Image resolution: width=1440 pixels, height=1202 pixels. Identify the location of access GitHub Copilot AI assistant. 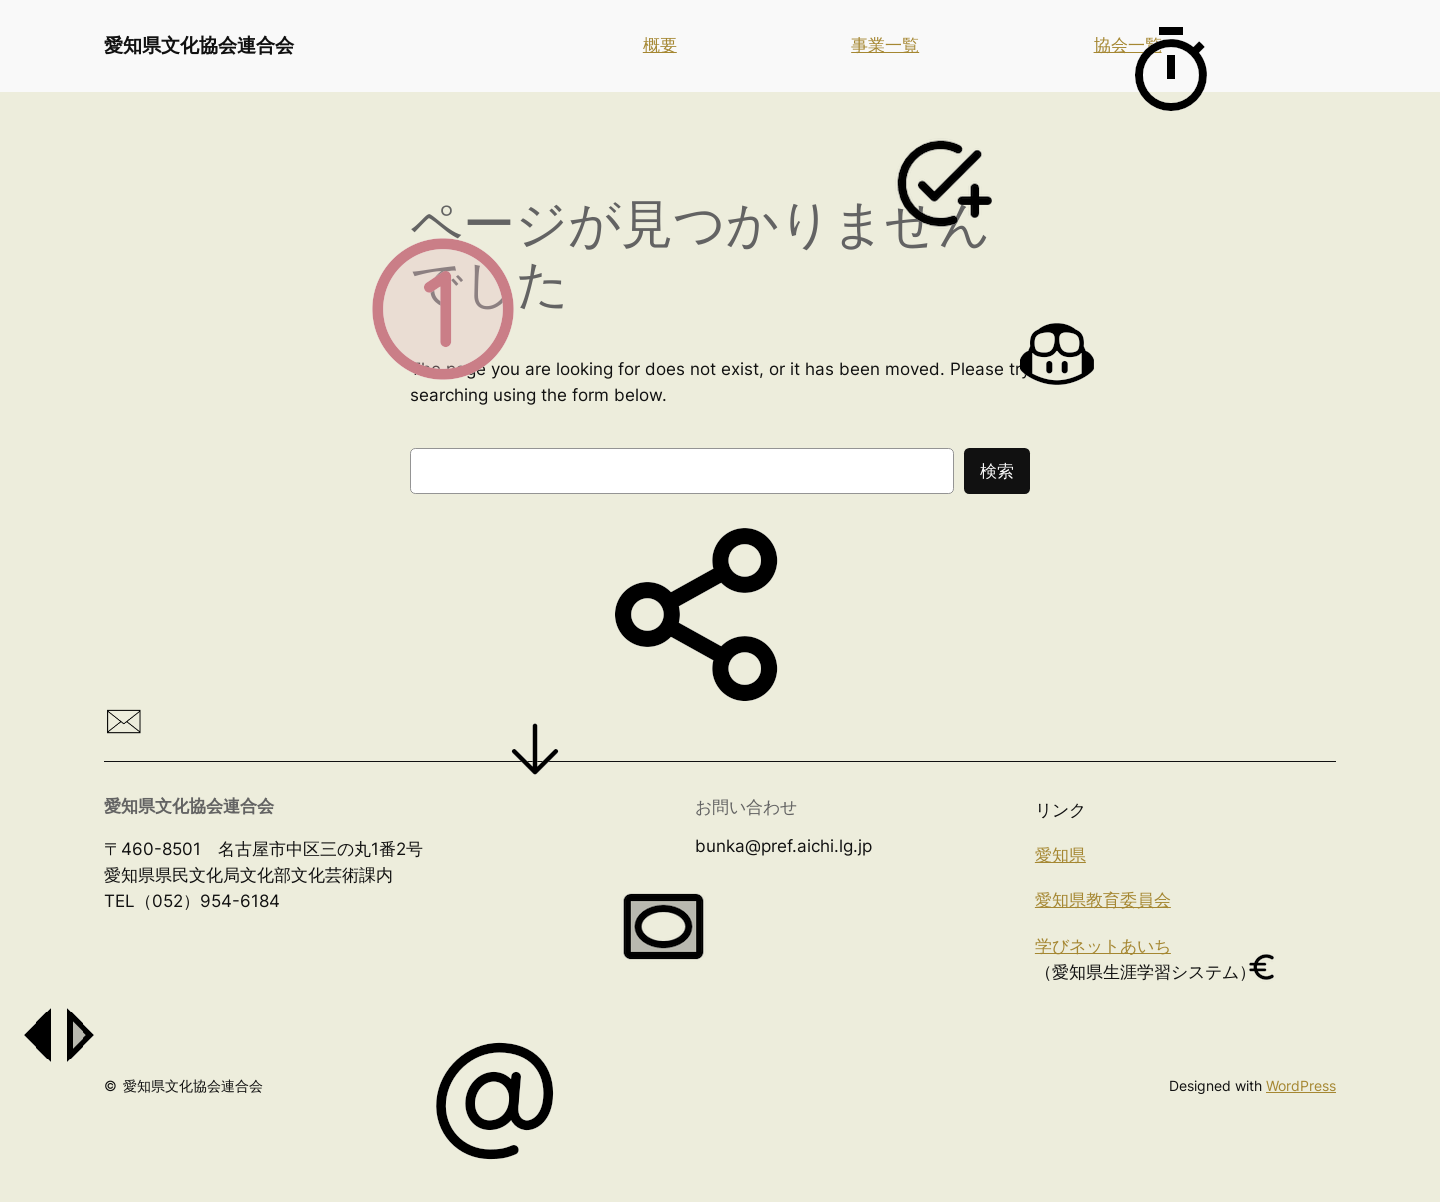
(1057, 354).